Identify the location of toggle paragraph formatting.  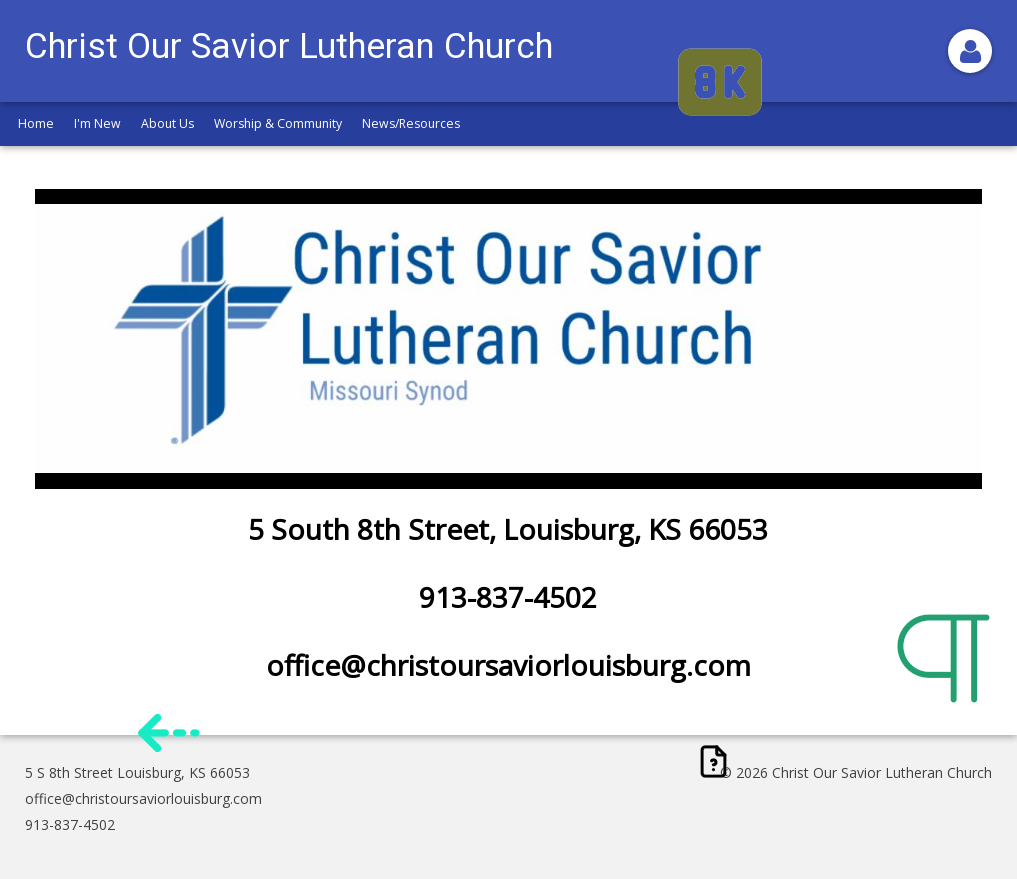
(945, 658).